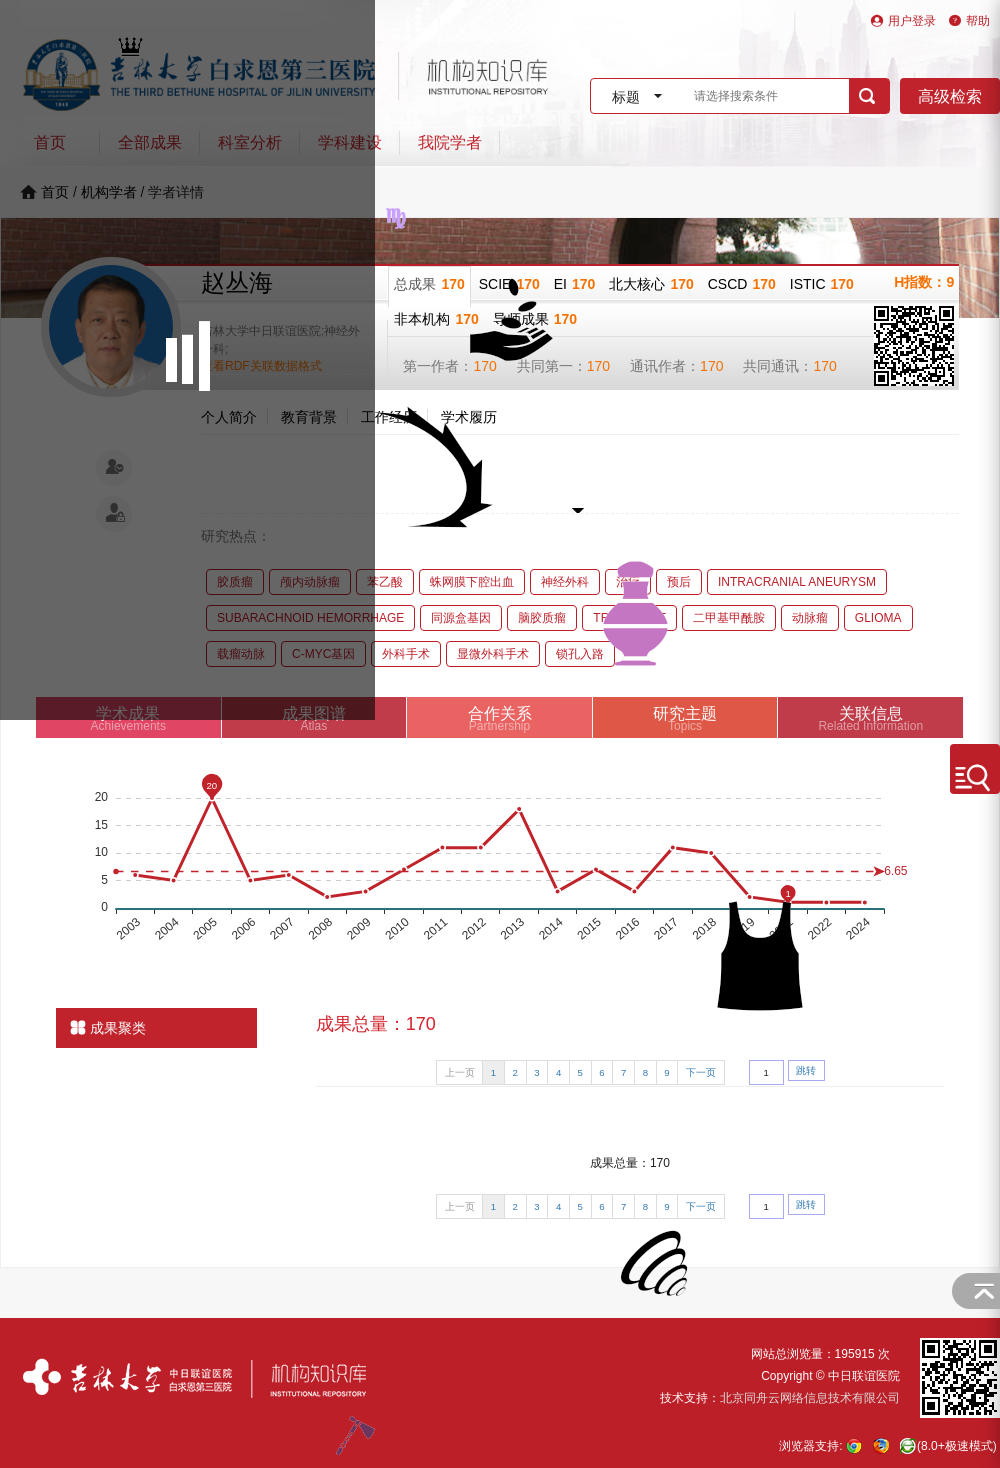 The width and height of the screenshot is (1000, 1468). What do you see at coordinates (355, 1435) in the screenshot?
I see `select tomahawk weapon or tool` at bounding box center [355, 1435].